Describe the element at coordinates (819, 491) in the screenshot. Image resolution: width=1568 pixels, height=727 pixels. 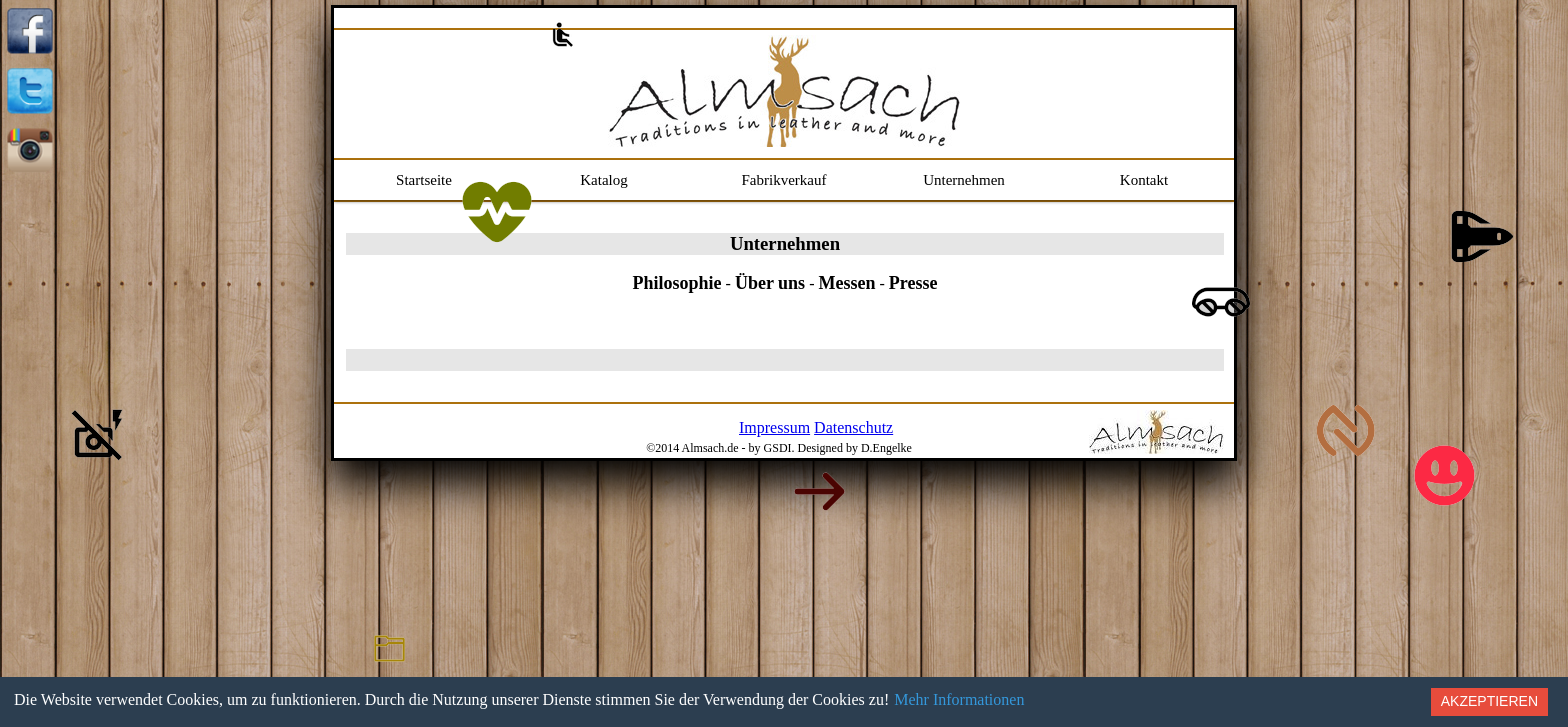
I see `proceed to the next step` at that location.